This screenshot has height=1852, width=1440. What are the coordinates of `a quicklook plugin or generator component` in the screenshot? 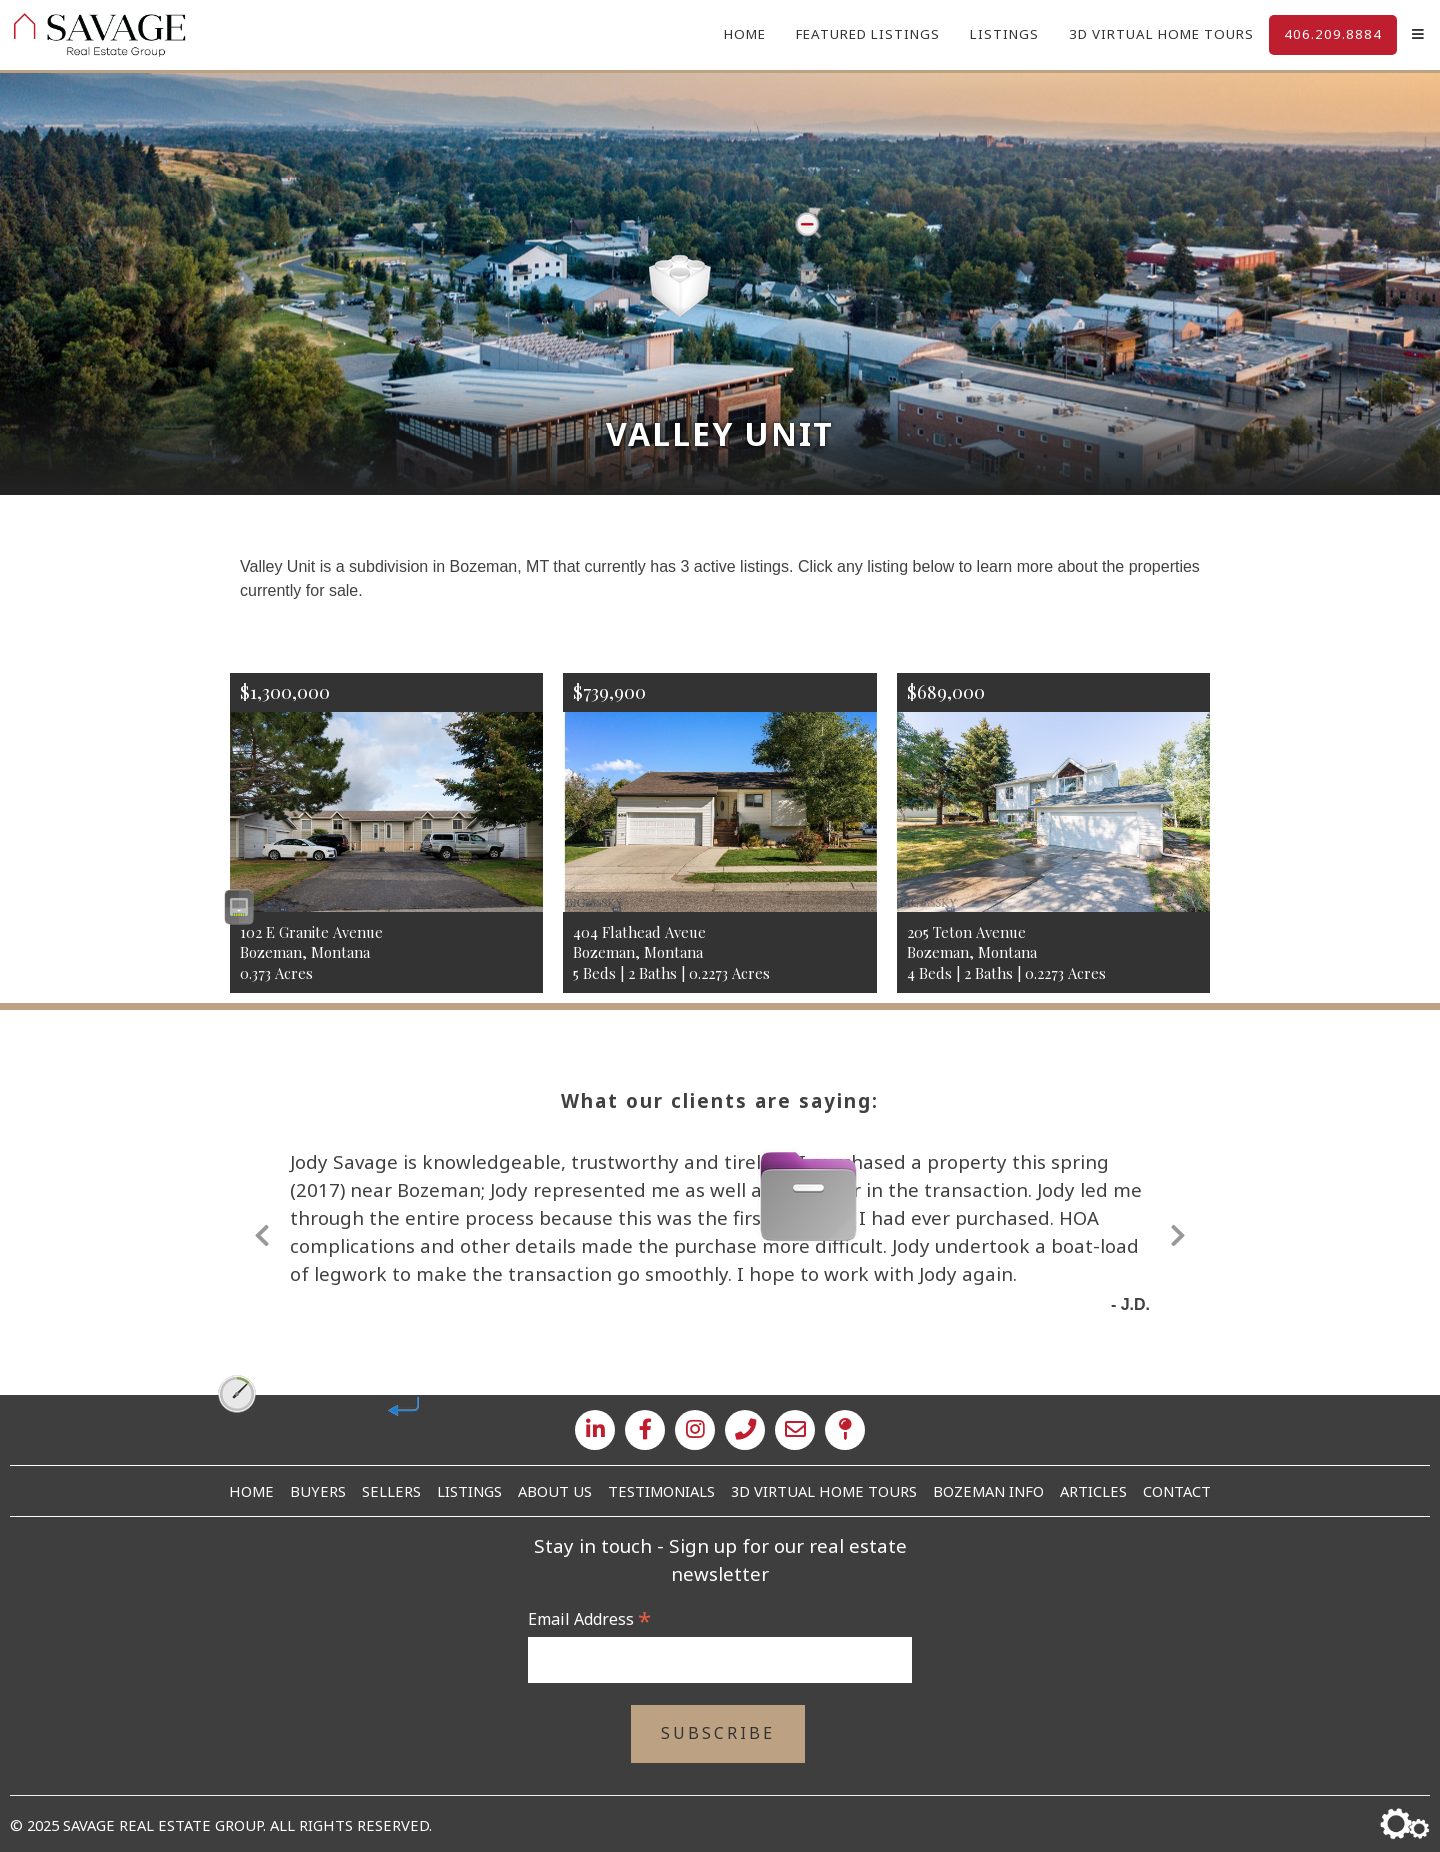 It's located at (679, 286).